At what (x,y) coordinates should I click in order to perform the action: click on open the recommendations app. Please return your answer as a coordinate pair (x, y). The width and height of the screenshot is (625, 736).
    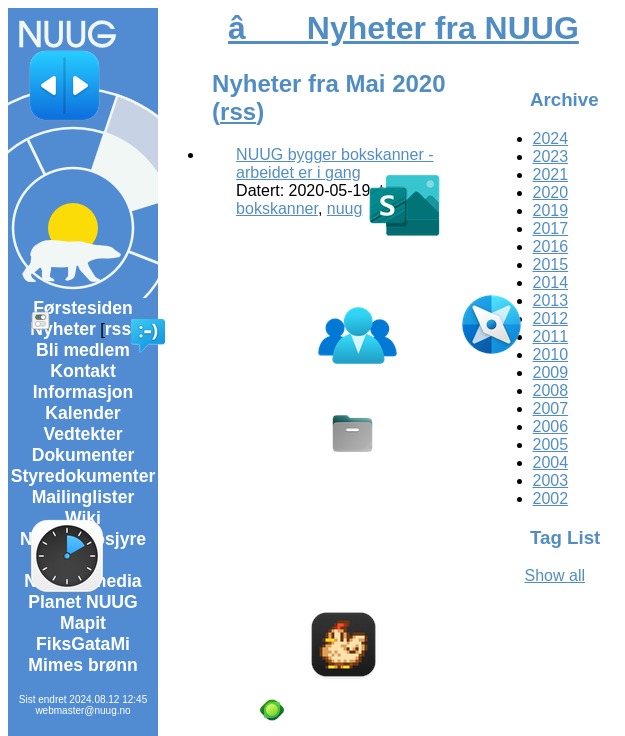
    Looking at the image, I should click on (272, 710).